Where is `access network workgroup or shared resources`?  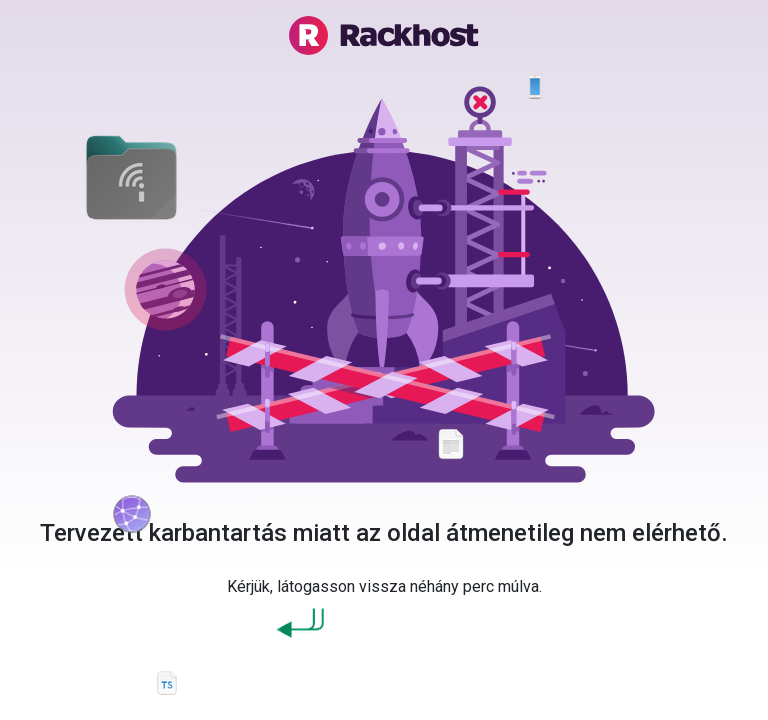 access network workgroup or shared resources is located at coordinates (132, 514).